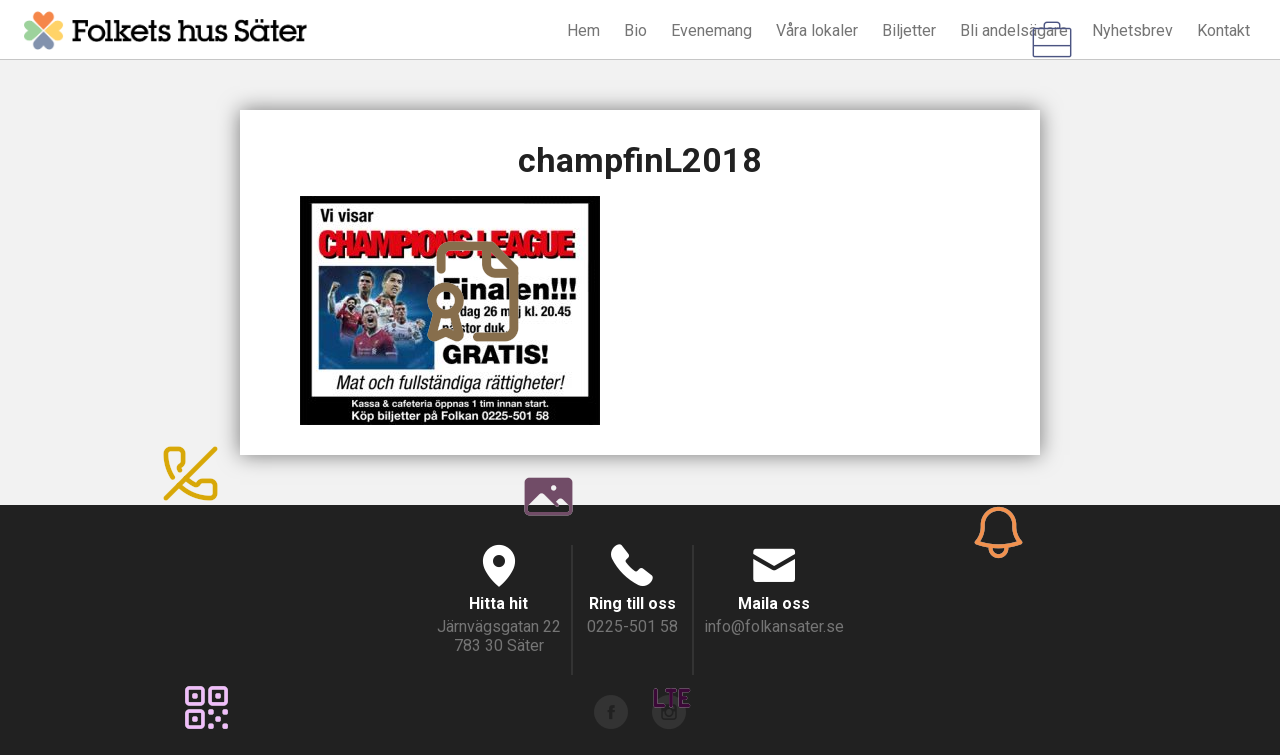 The image size is (1280, 755). What do you see at coordinates (671, 698) in the screenshot?
I see `indicates LTE cellular network connection` at bounding box center [671, 698].